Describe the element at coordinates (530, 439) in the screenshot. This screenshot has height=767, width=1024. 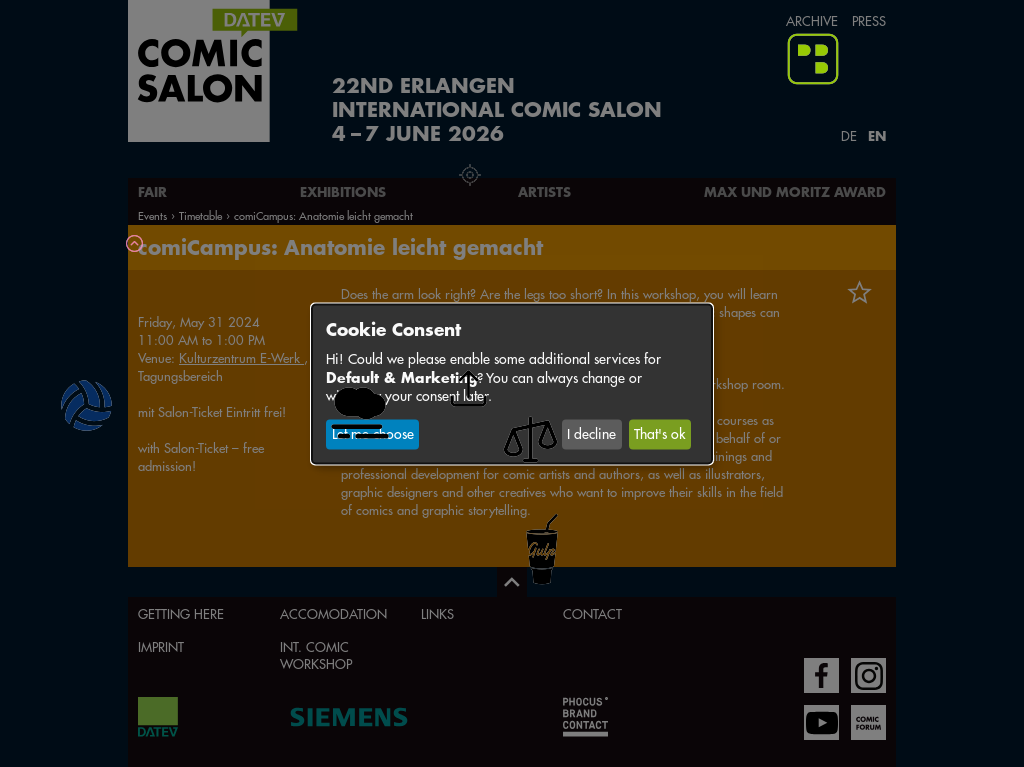
I see `access legal or terms of service information` at that location.